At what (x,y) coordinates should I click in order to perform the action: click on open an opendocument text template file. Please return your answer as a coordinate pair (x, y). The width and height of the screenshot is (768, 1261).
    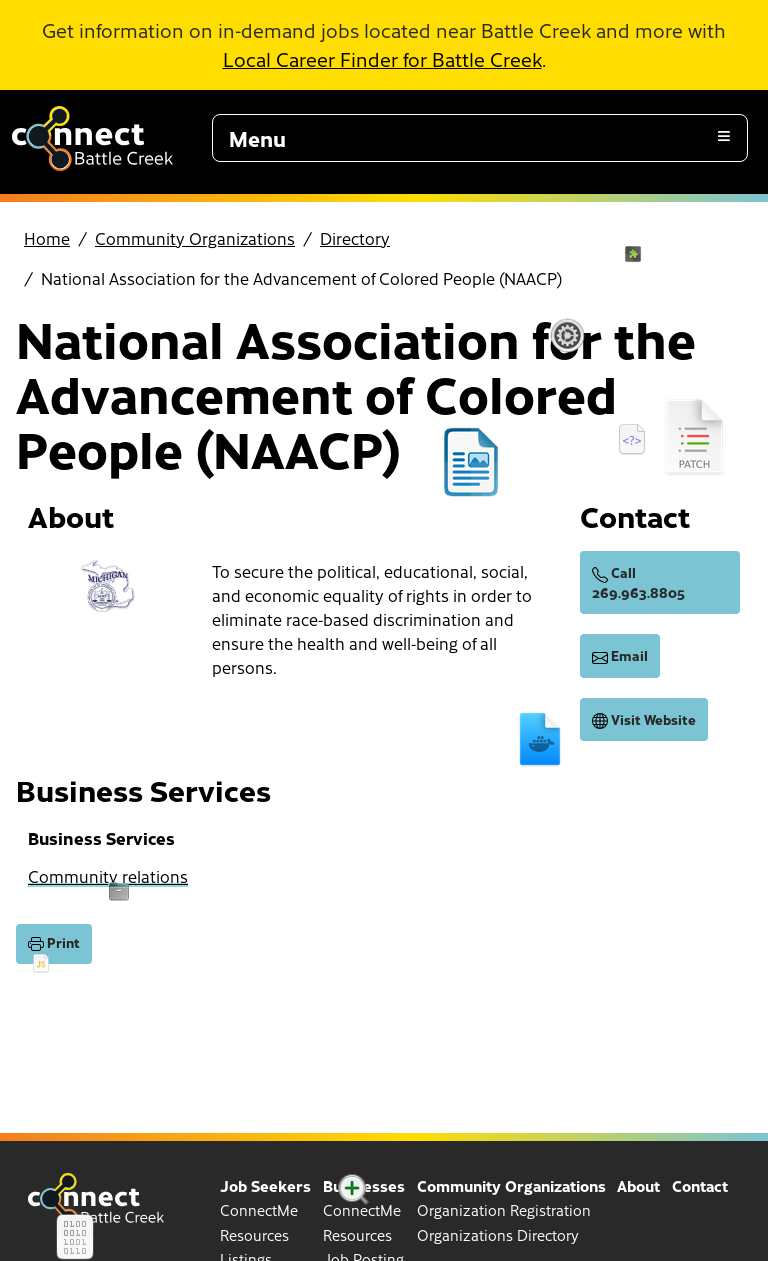
    Looking at the image, I should click on (471, 462).